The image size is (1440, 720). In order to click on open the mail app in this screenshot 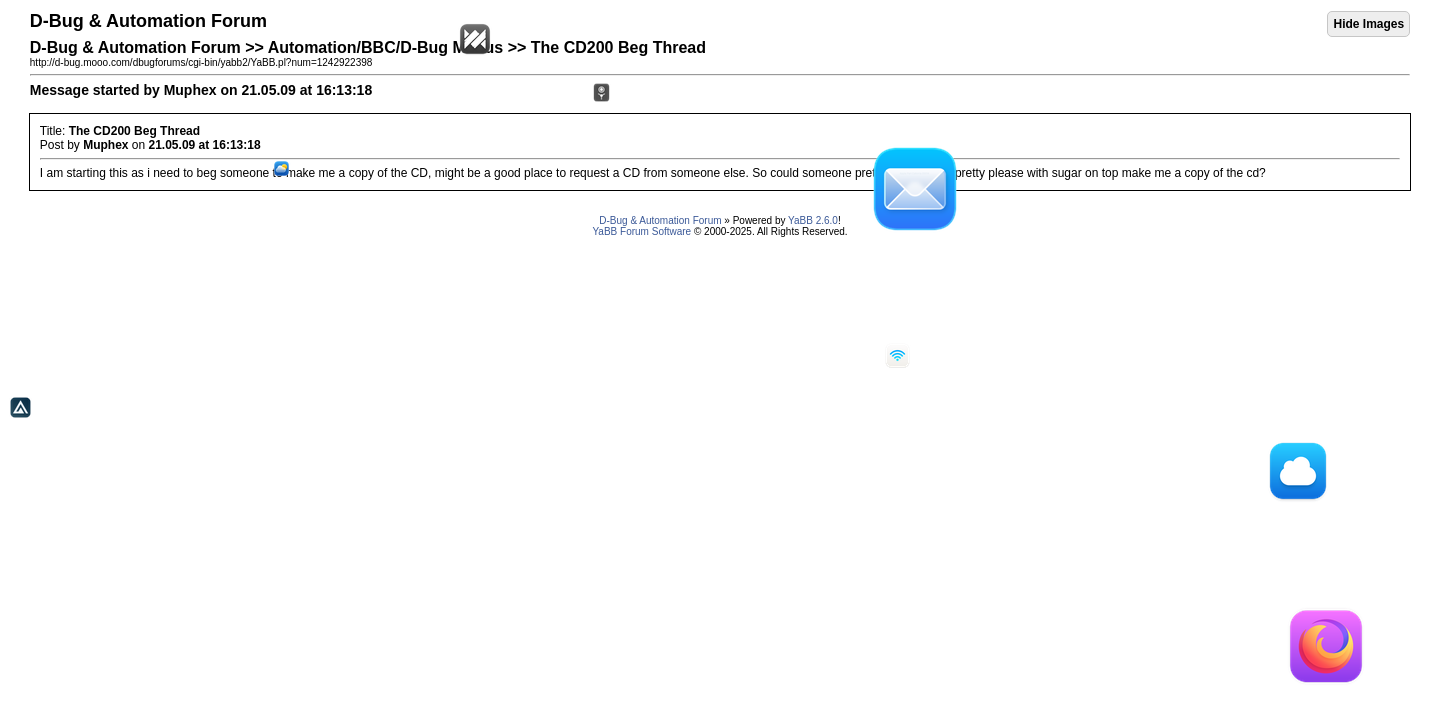, I will do `click(915, 189)`.